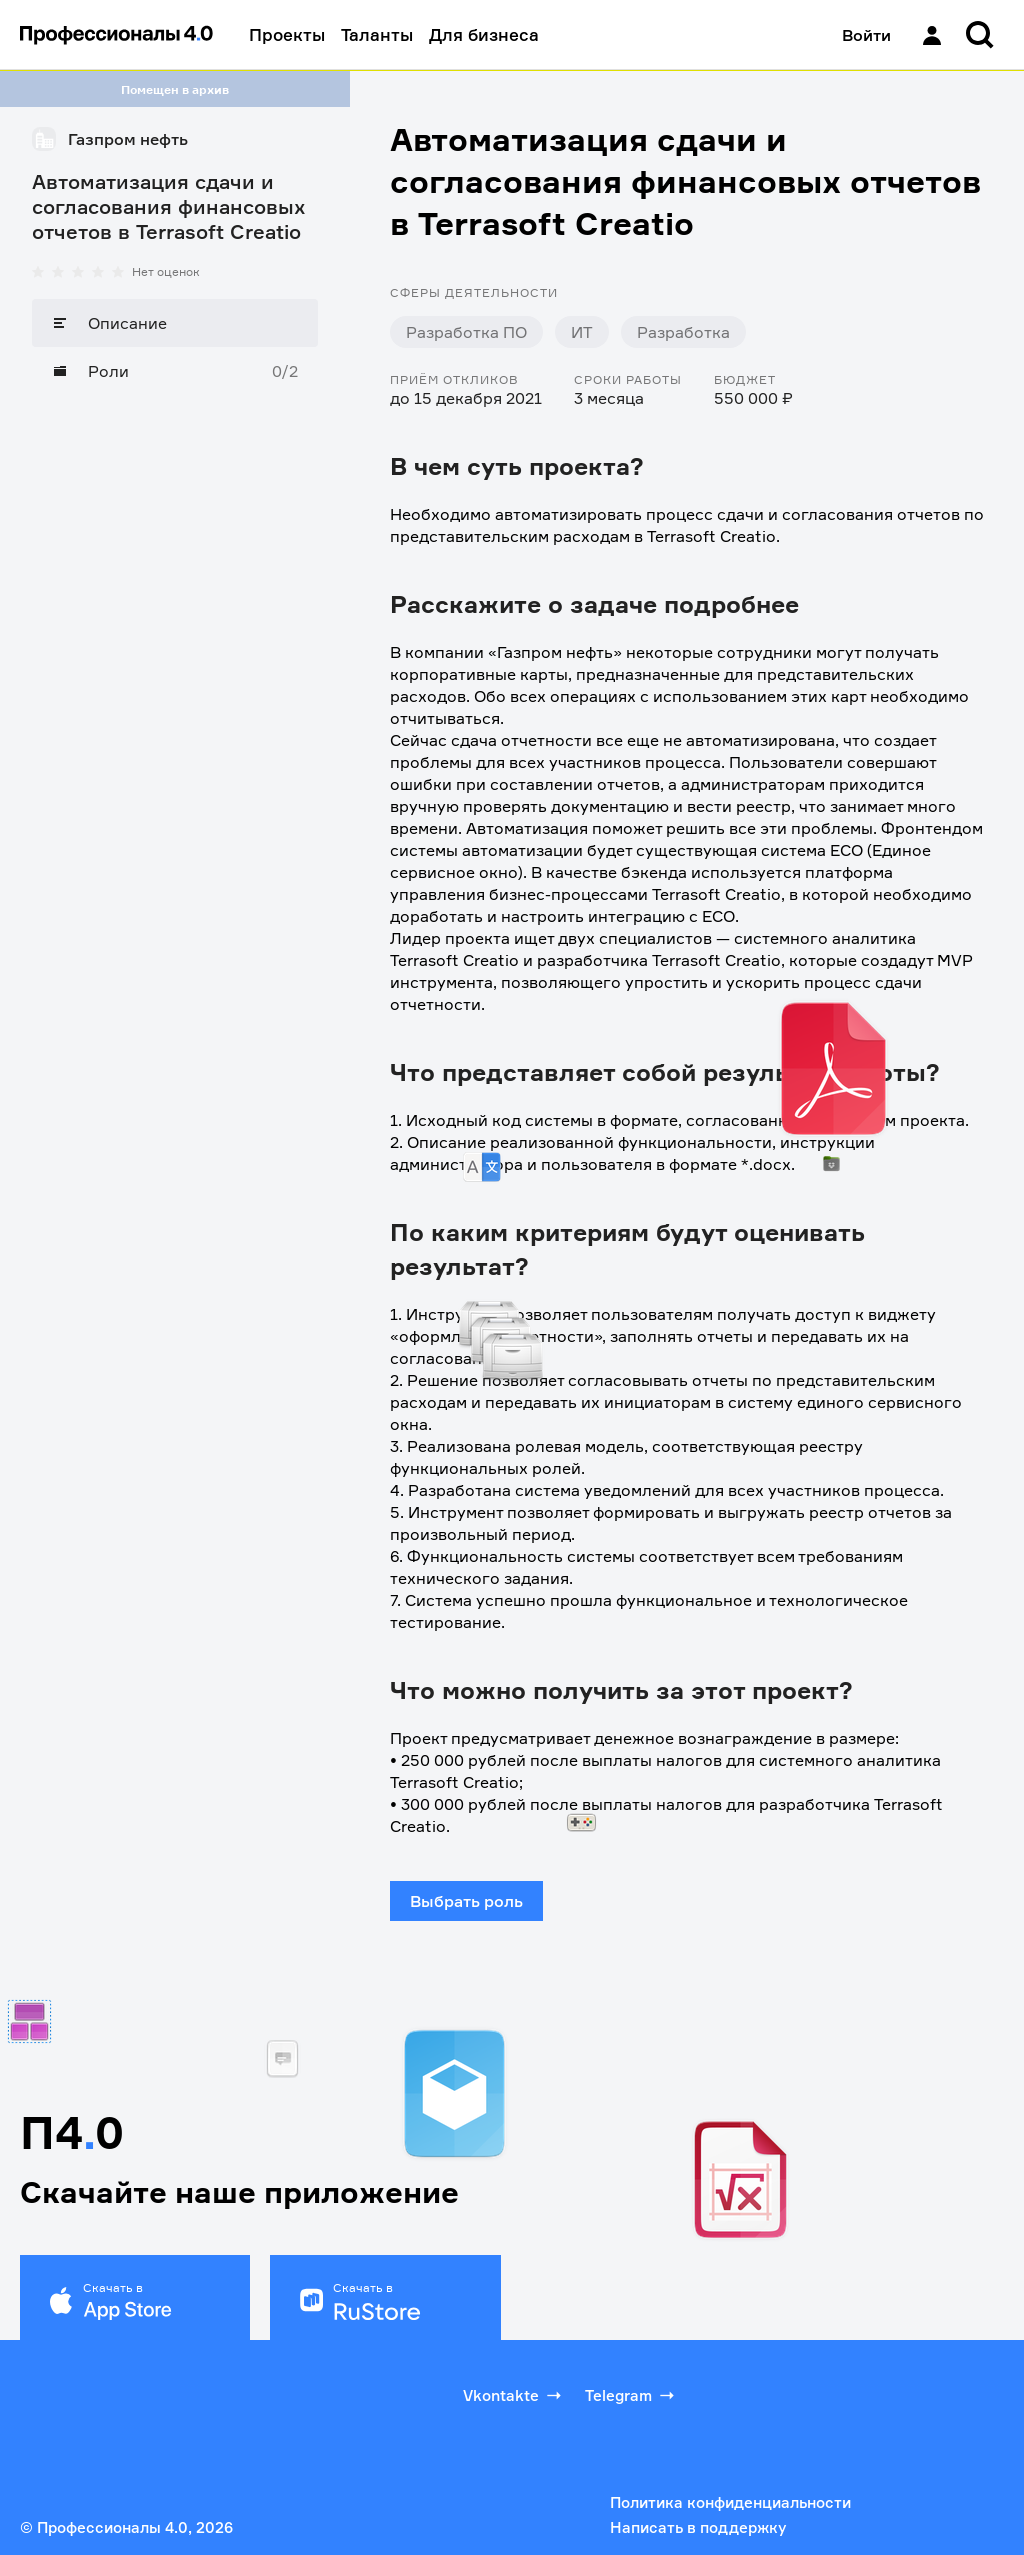 Image resolution: width=1024 pixels, height=2555 pixels. I want to click on a flatpak application package file, so click(454, 2093).